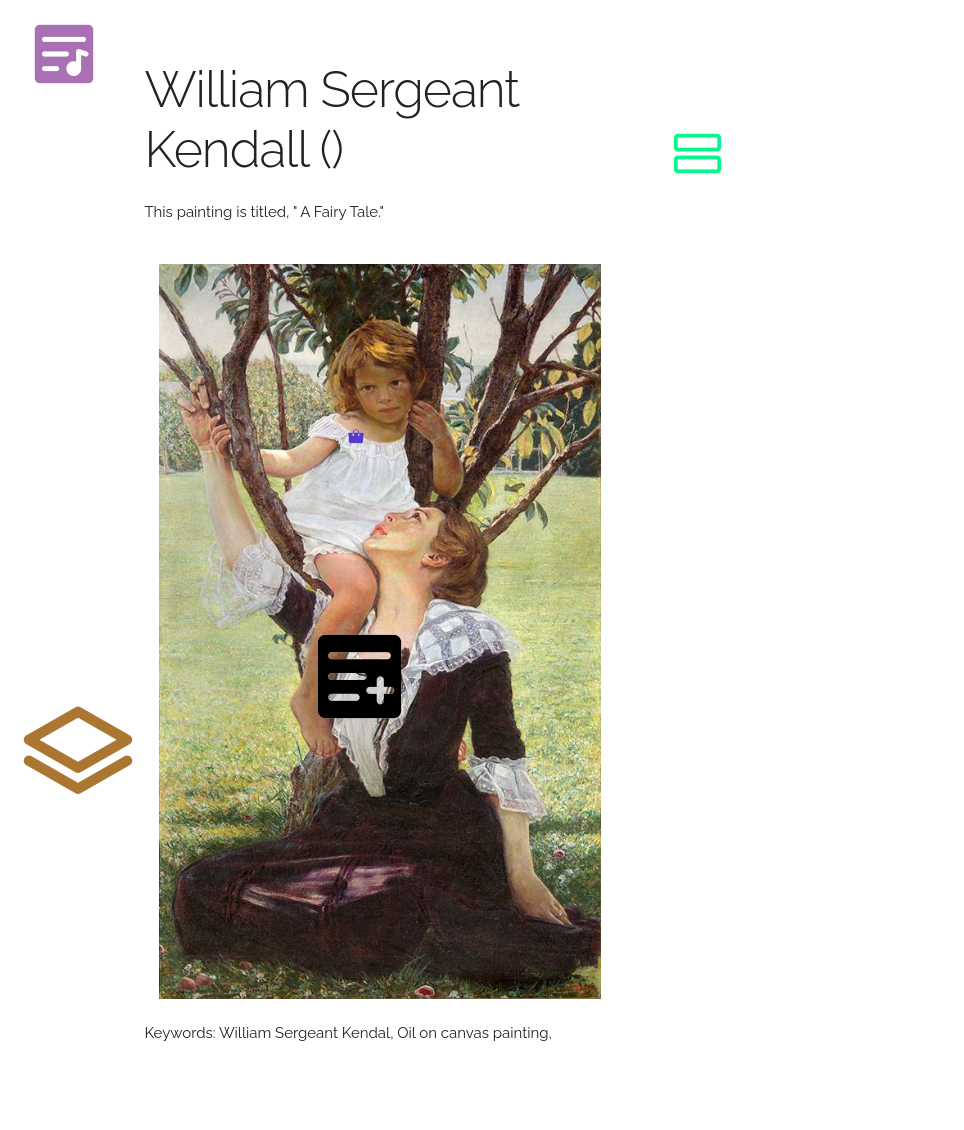  What do you see at coordinates (359, 676) in the screenshot?
I see `add a new item to the list` at bounding box center [359, 676].